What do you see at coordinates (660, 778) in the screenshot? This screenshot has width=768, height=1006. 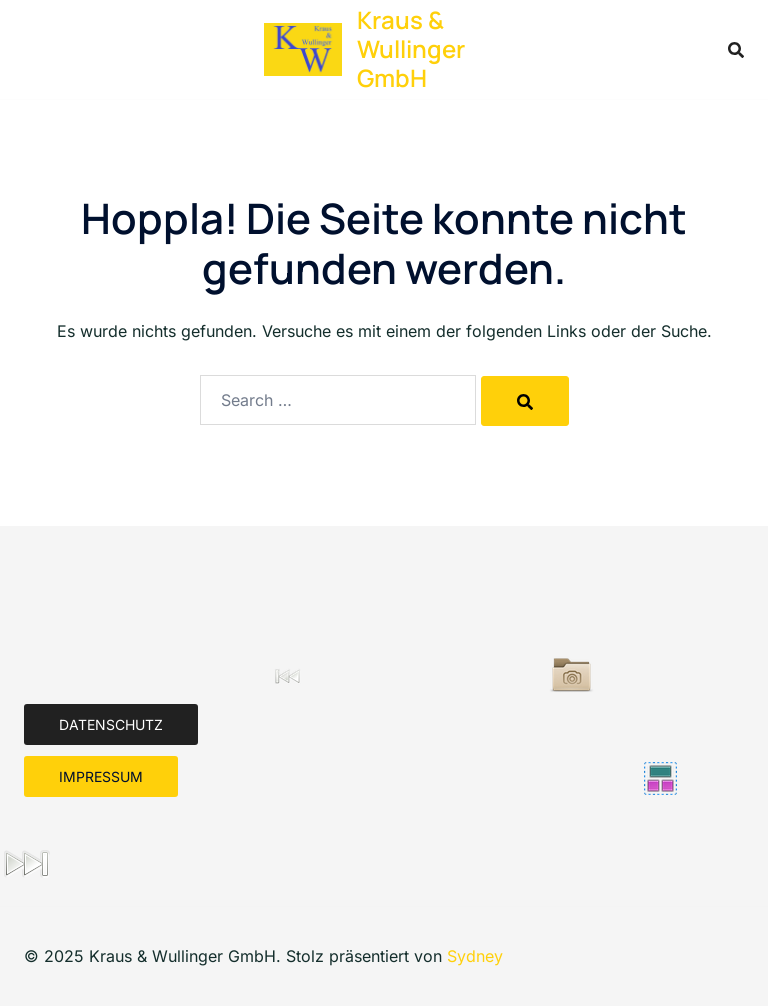 I see `select all items in the current view` at bounding box center [660, 778].